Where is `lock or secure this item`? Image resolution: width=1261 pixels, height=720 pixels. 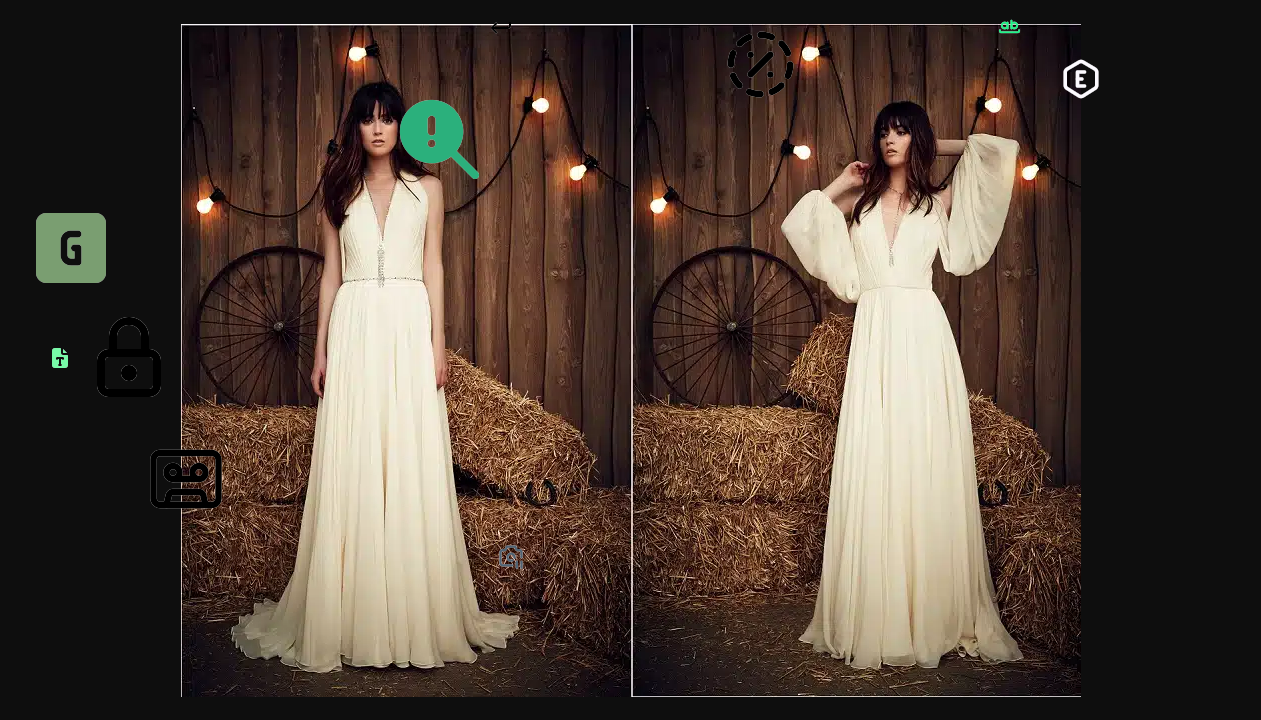
lock or secure this item is located at coordinates (129, 357).